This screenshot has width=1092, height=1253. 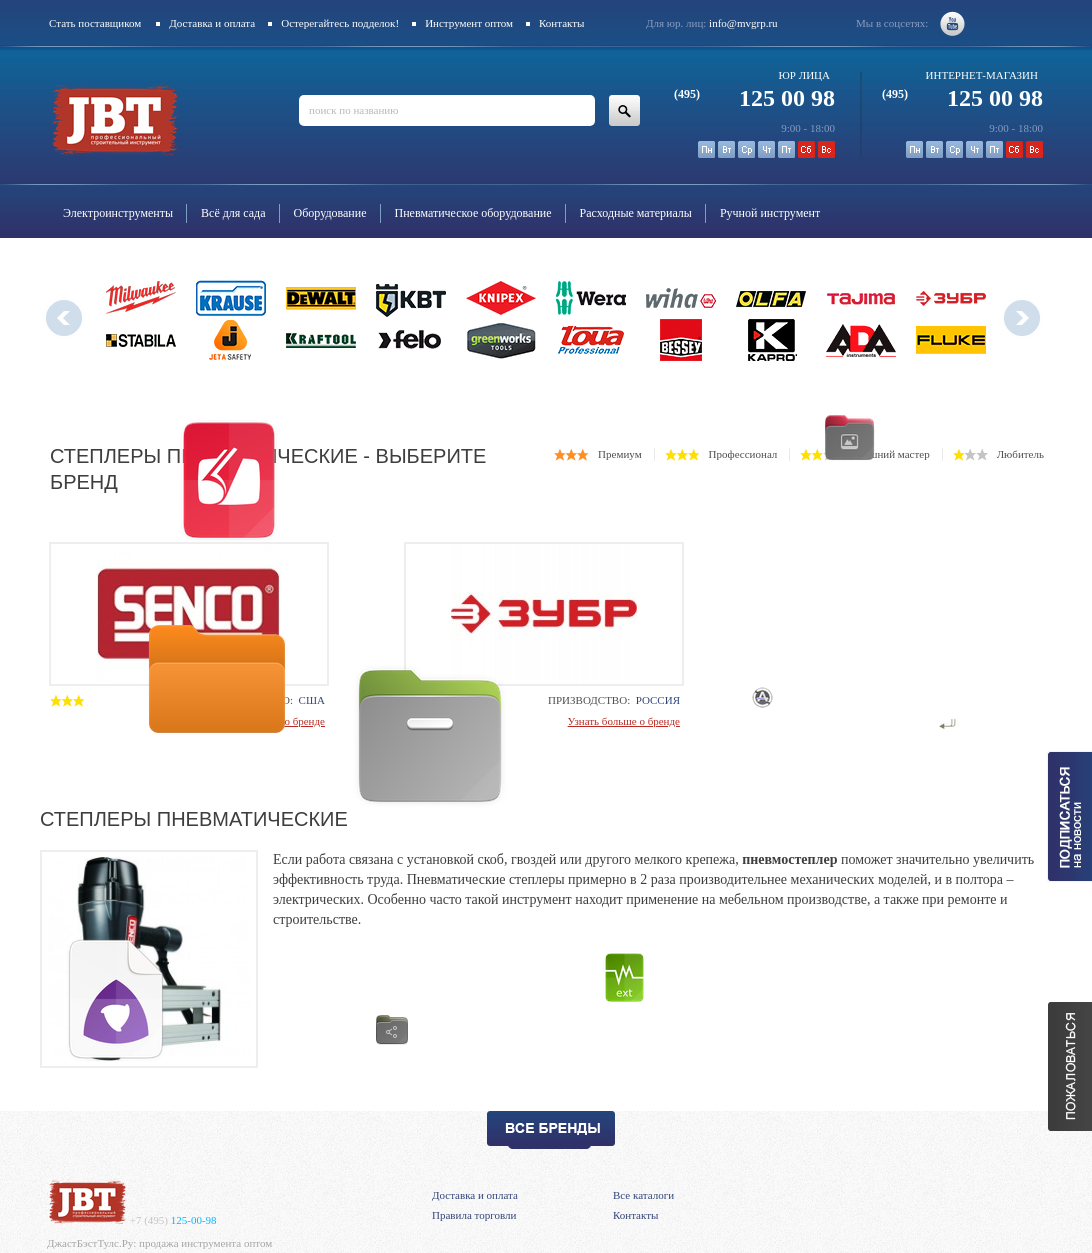 I want to click on open folder containing files, so click(x=217, y=679).